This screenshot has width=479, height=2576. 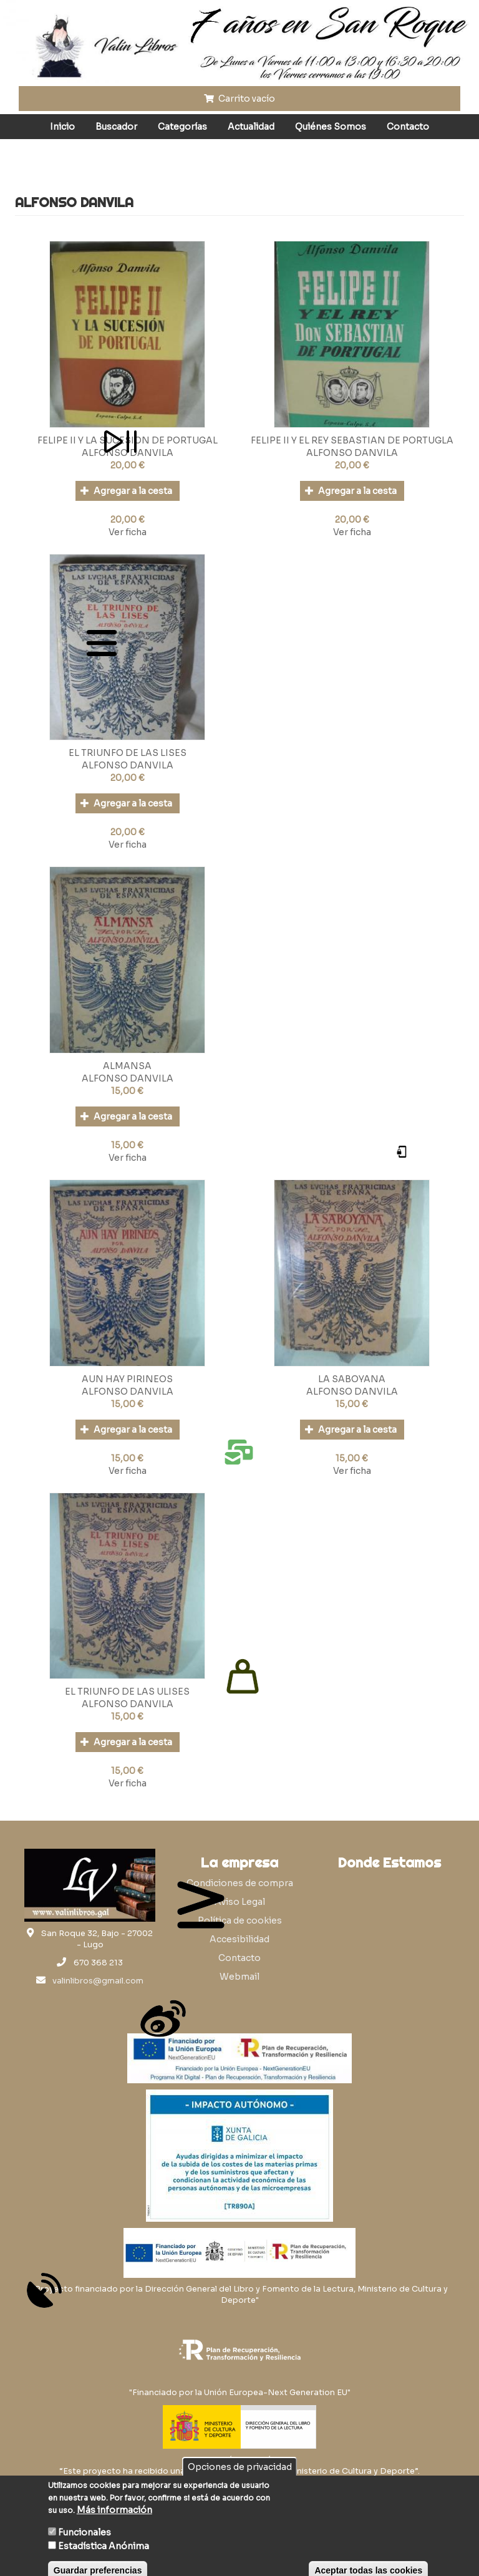 I want to click on toggle between play and pause for media playback, so click(x=120, y=442).